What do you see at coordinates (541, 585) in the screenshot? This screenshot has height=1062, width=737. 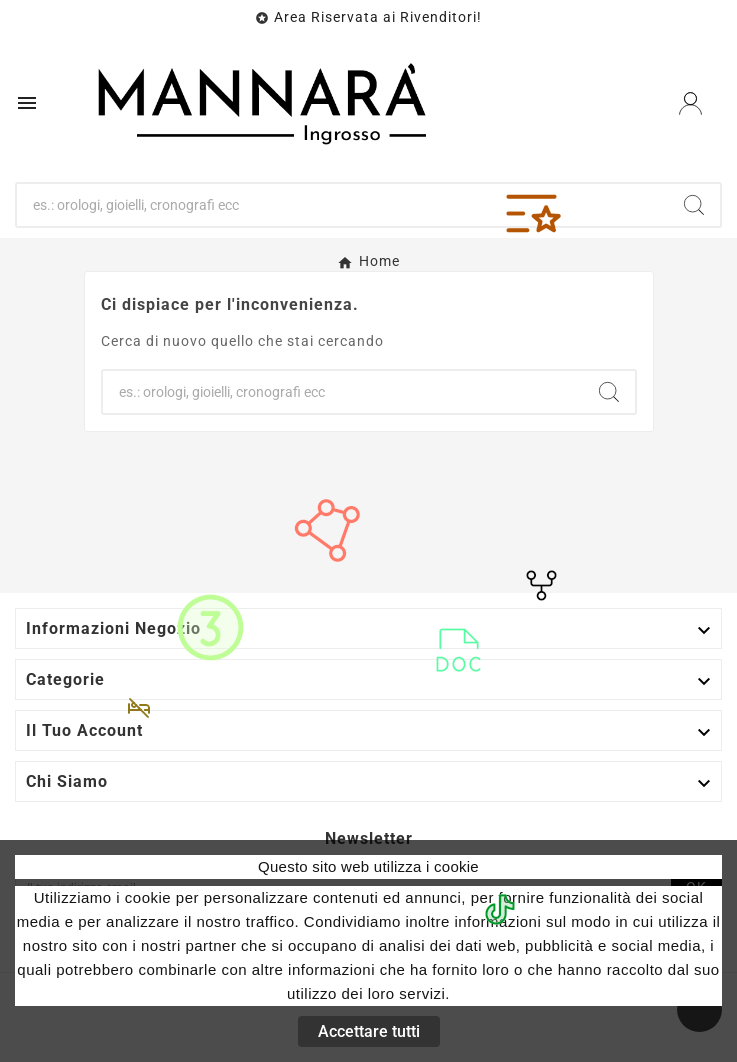 I see `fork a repository or branch` at bounding box center [541, 585].